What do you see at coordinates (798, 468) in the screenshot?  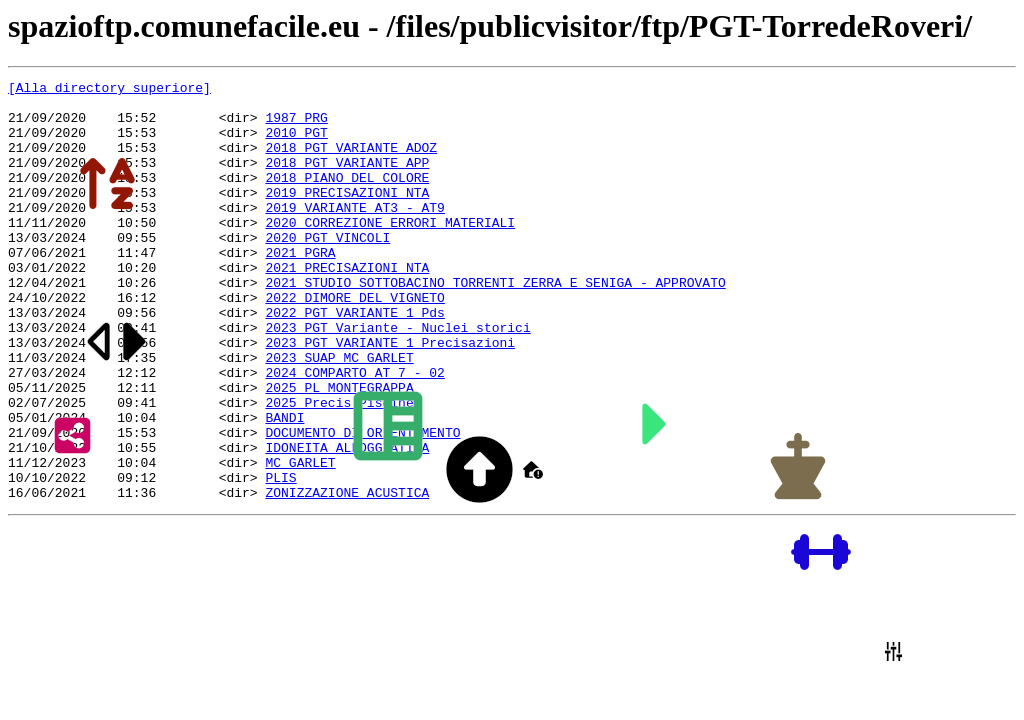 I see `chess king piece indicator` at bounding box center [798, 468].